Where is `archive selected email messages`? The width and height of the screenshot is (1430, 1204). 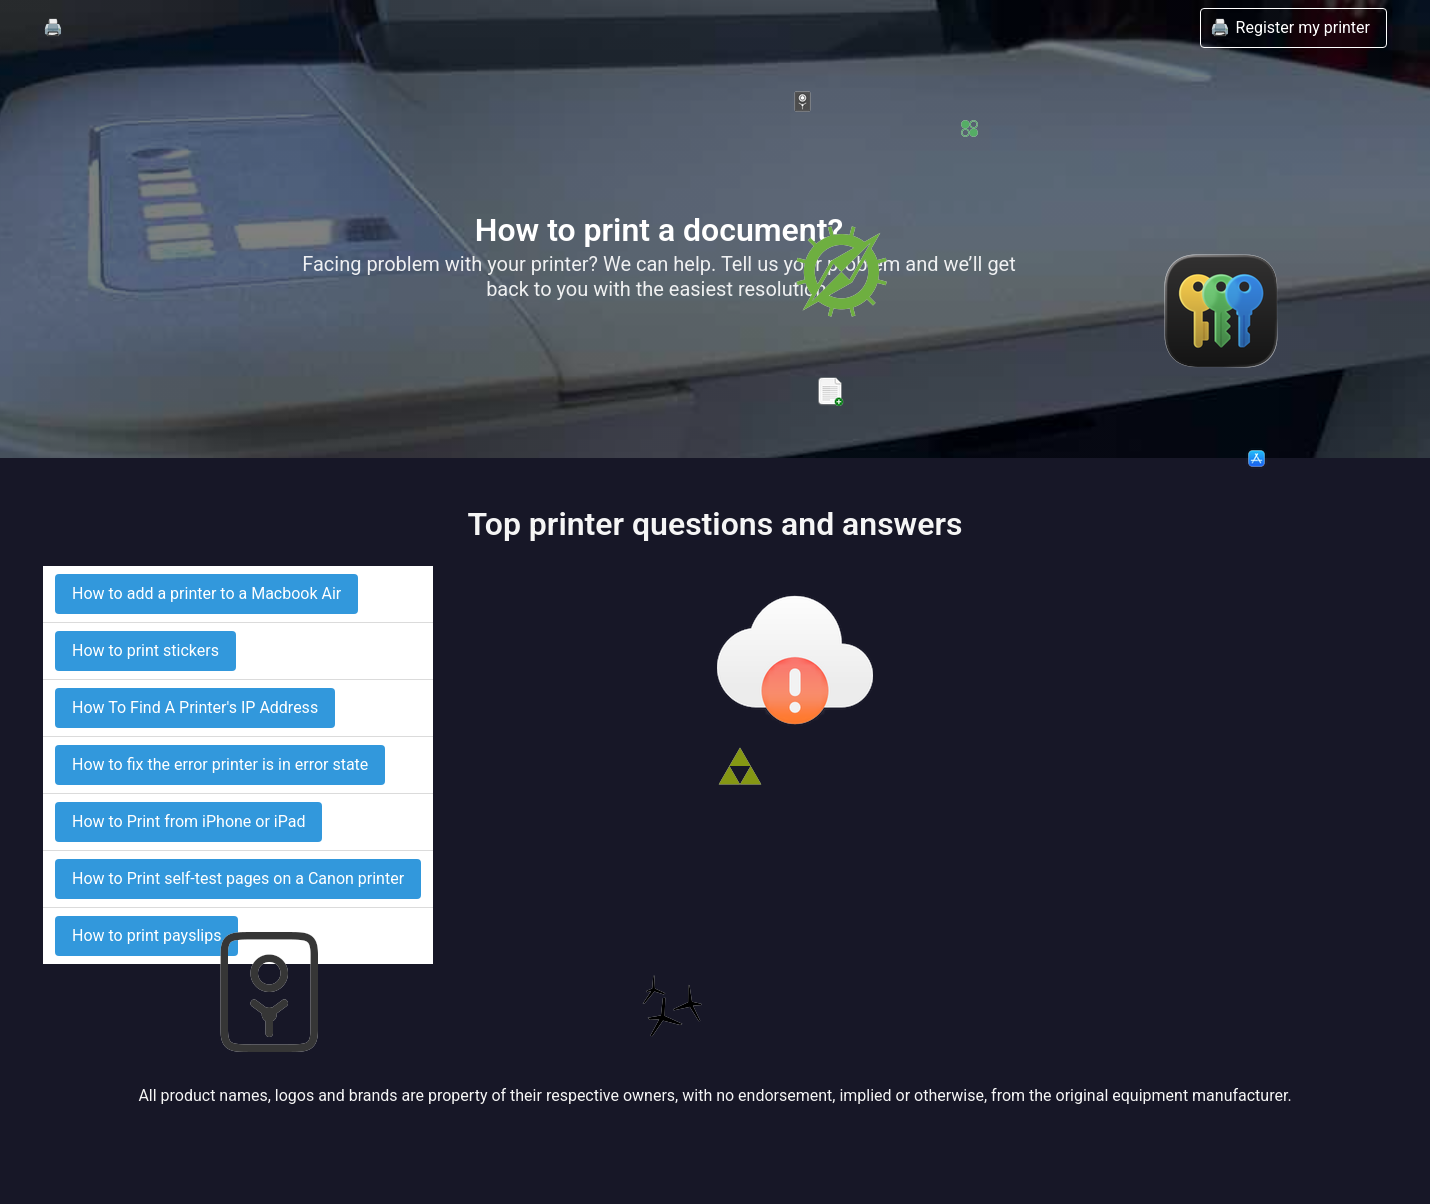
archive selected email messages is located at coordinates (802, 101).